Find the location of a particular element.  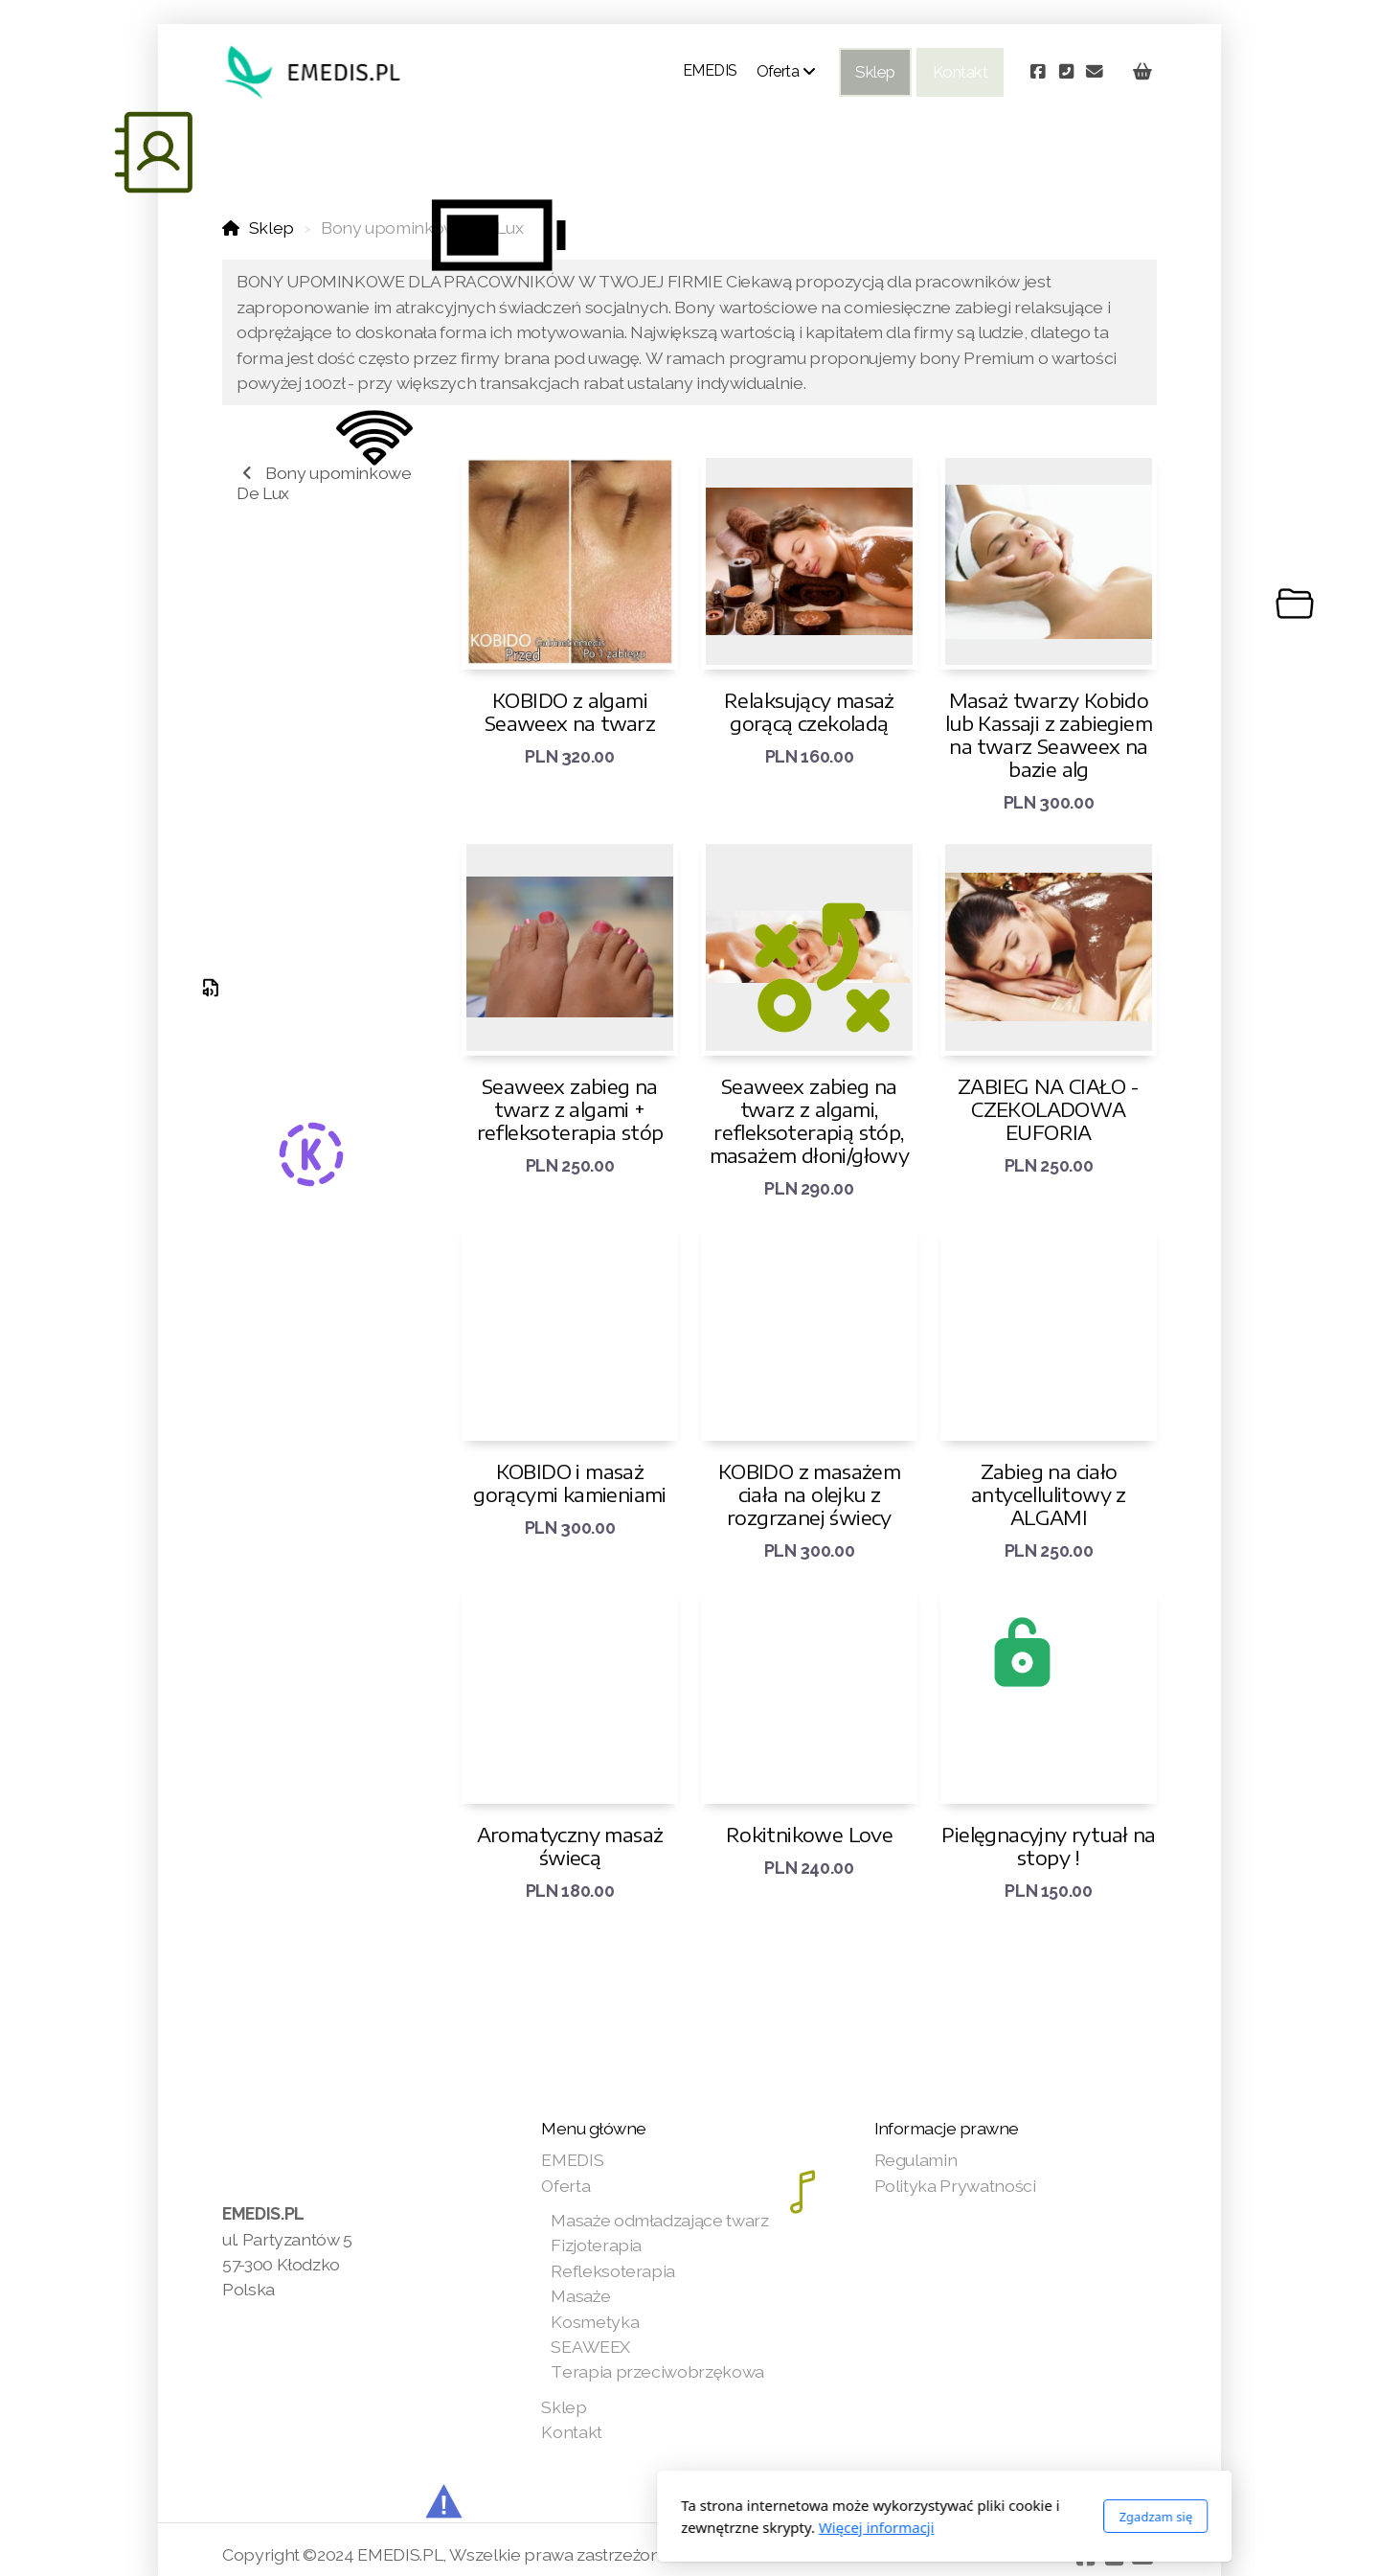

indicates battery is at 50% charge is located at coordinates (498, 235).